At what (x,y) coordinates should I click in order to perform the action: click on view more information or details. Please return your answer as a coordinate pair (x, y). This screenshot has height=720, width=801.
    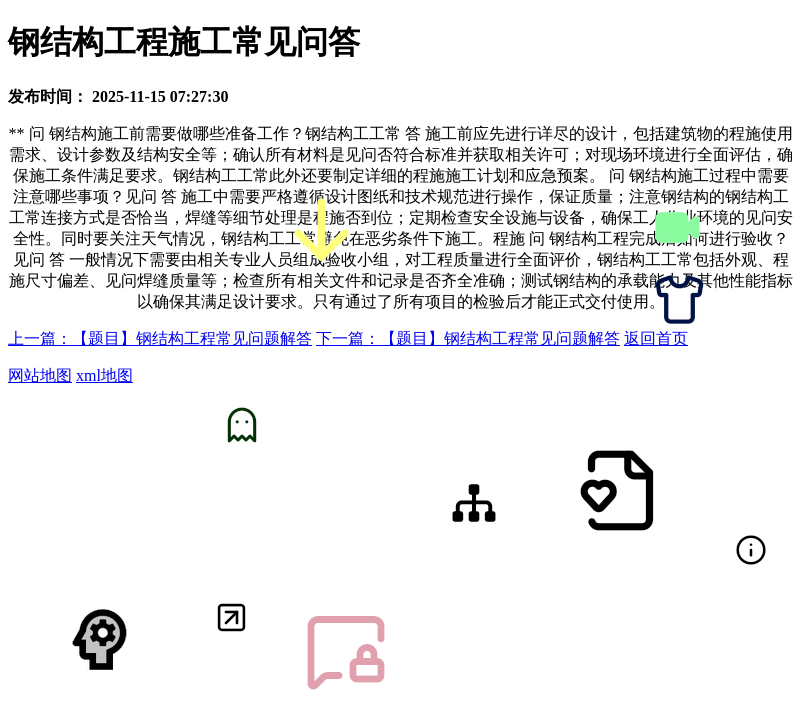
    Looking at the image, I should click on (751, 550).